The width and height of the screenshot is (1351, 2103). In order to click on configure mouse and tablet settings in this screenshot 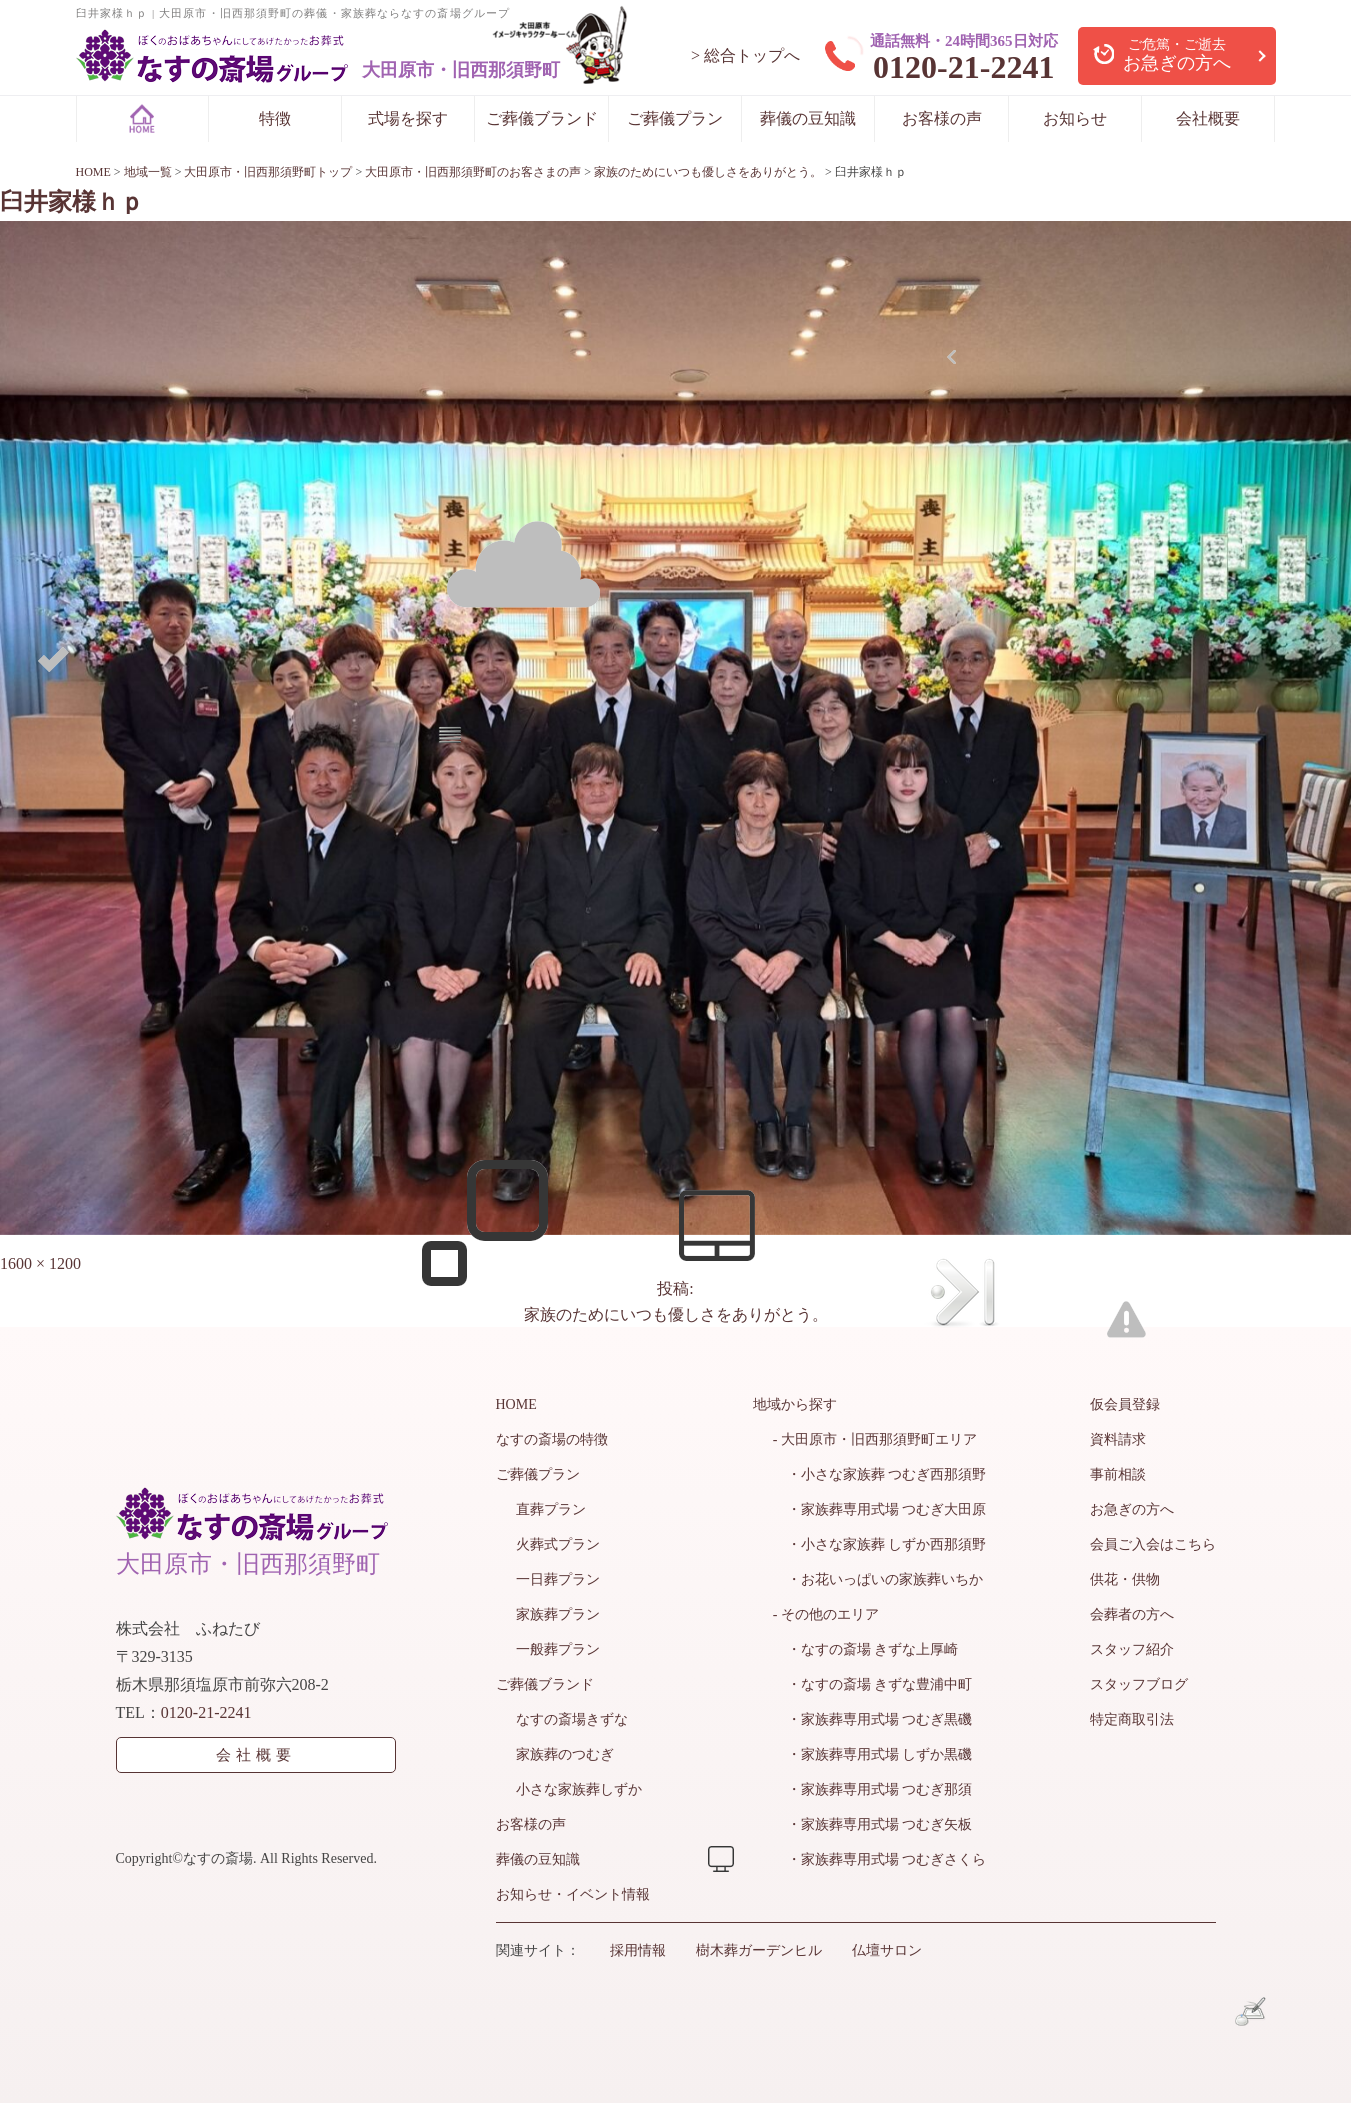, I will do `click(1250, 2012)`.